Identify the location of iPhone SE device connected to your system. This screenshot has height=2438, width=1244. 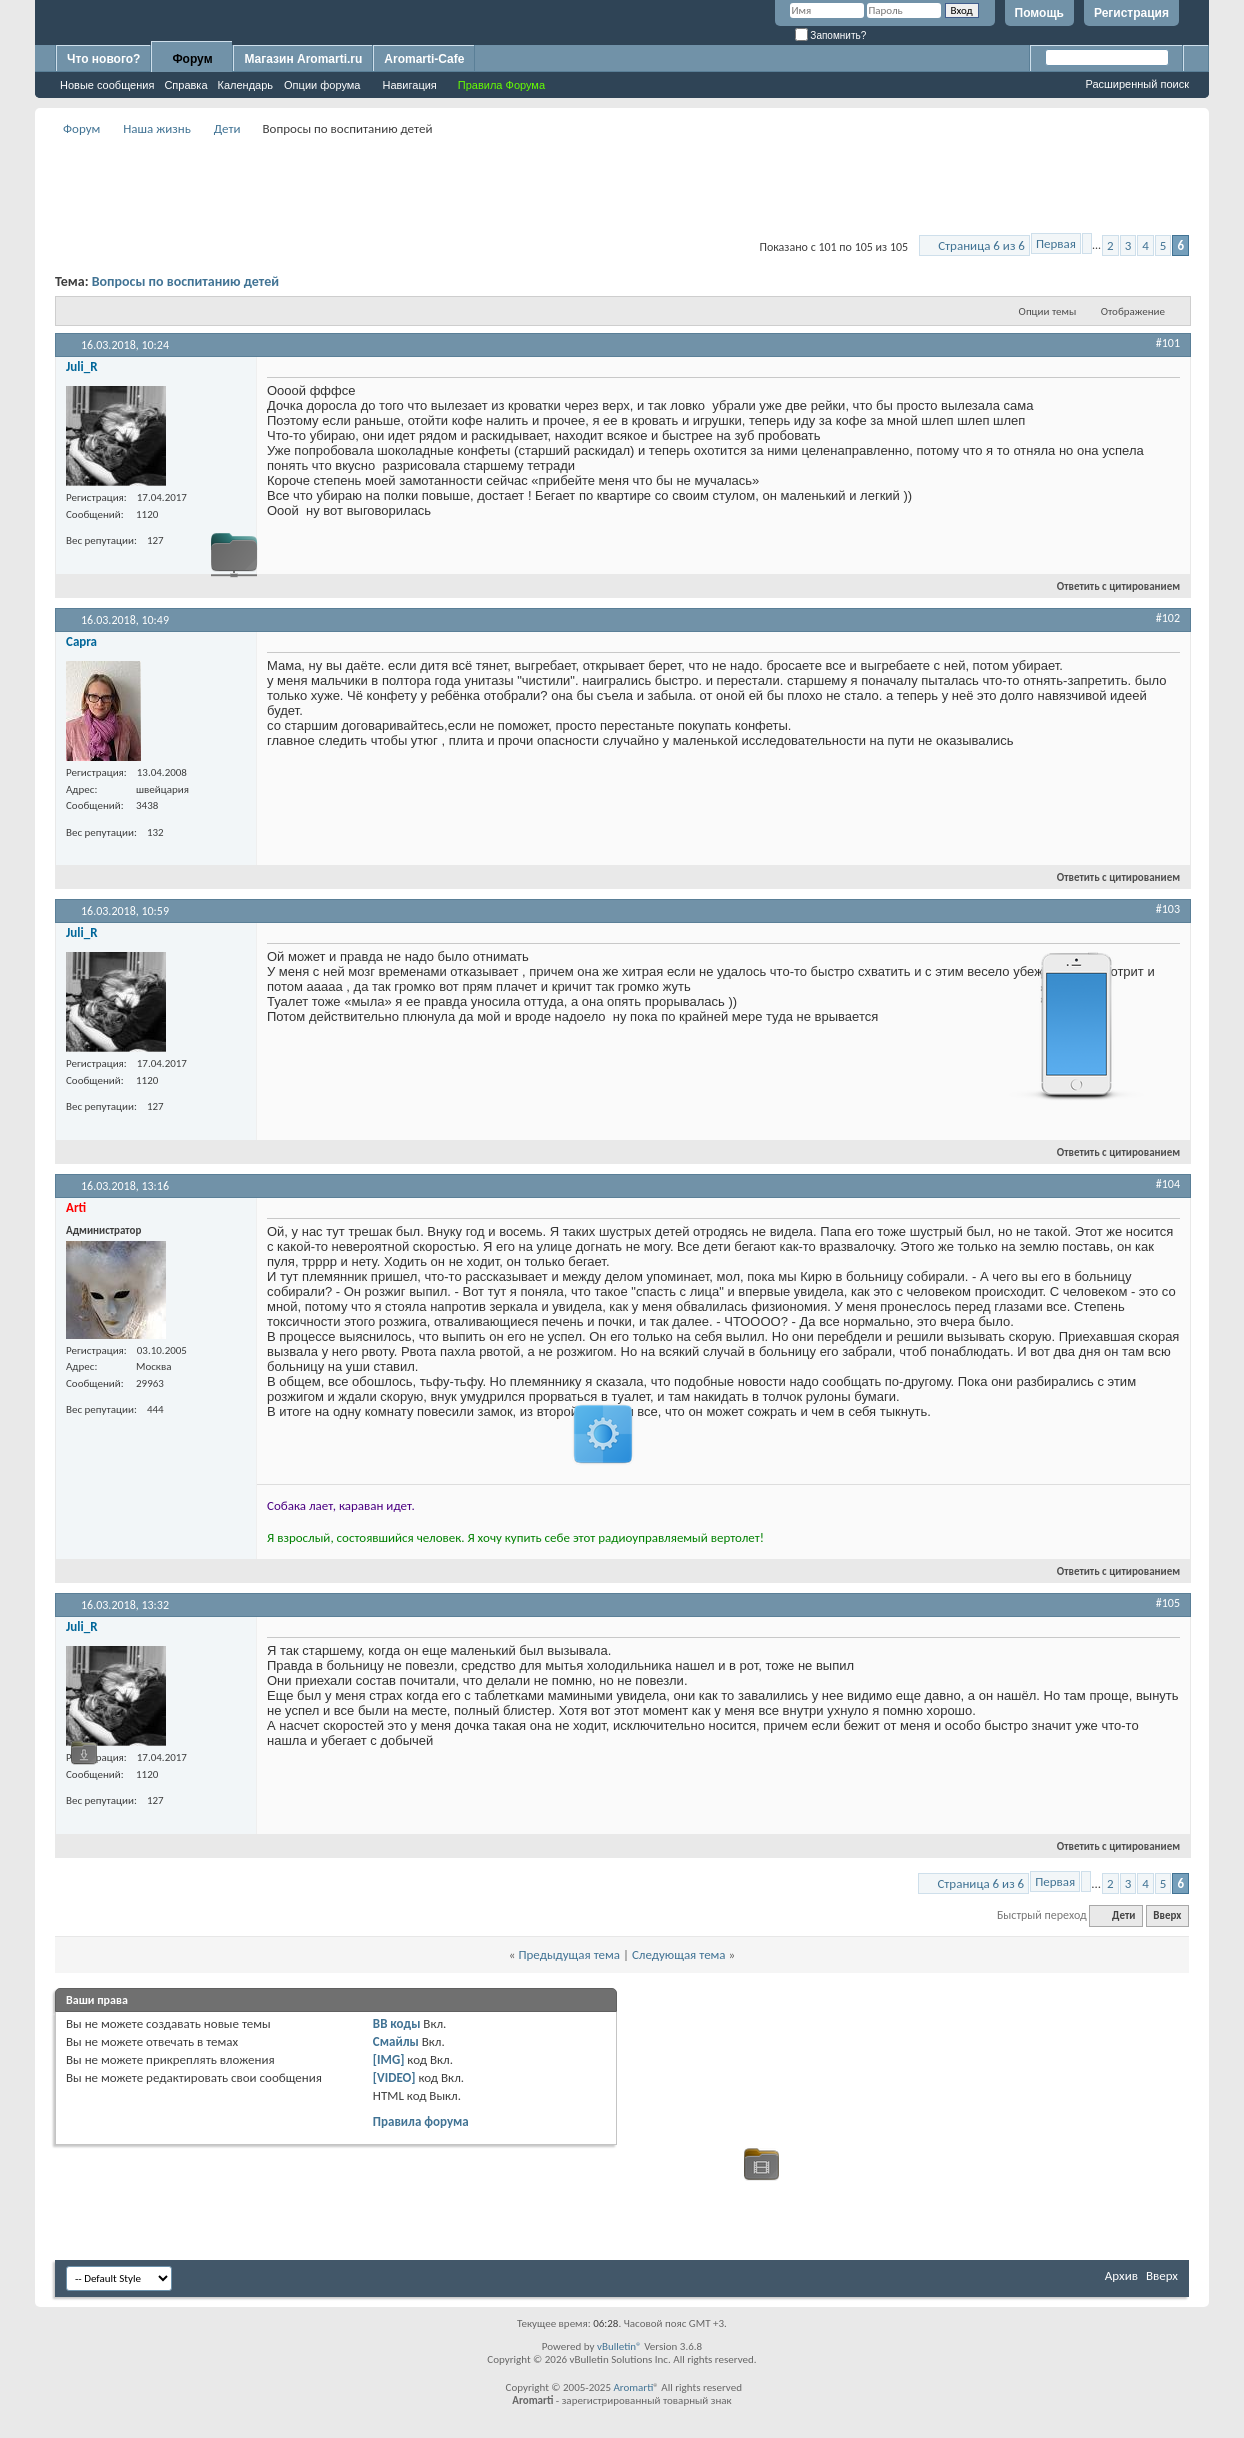
(1076, 1026).